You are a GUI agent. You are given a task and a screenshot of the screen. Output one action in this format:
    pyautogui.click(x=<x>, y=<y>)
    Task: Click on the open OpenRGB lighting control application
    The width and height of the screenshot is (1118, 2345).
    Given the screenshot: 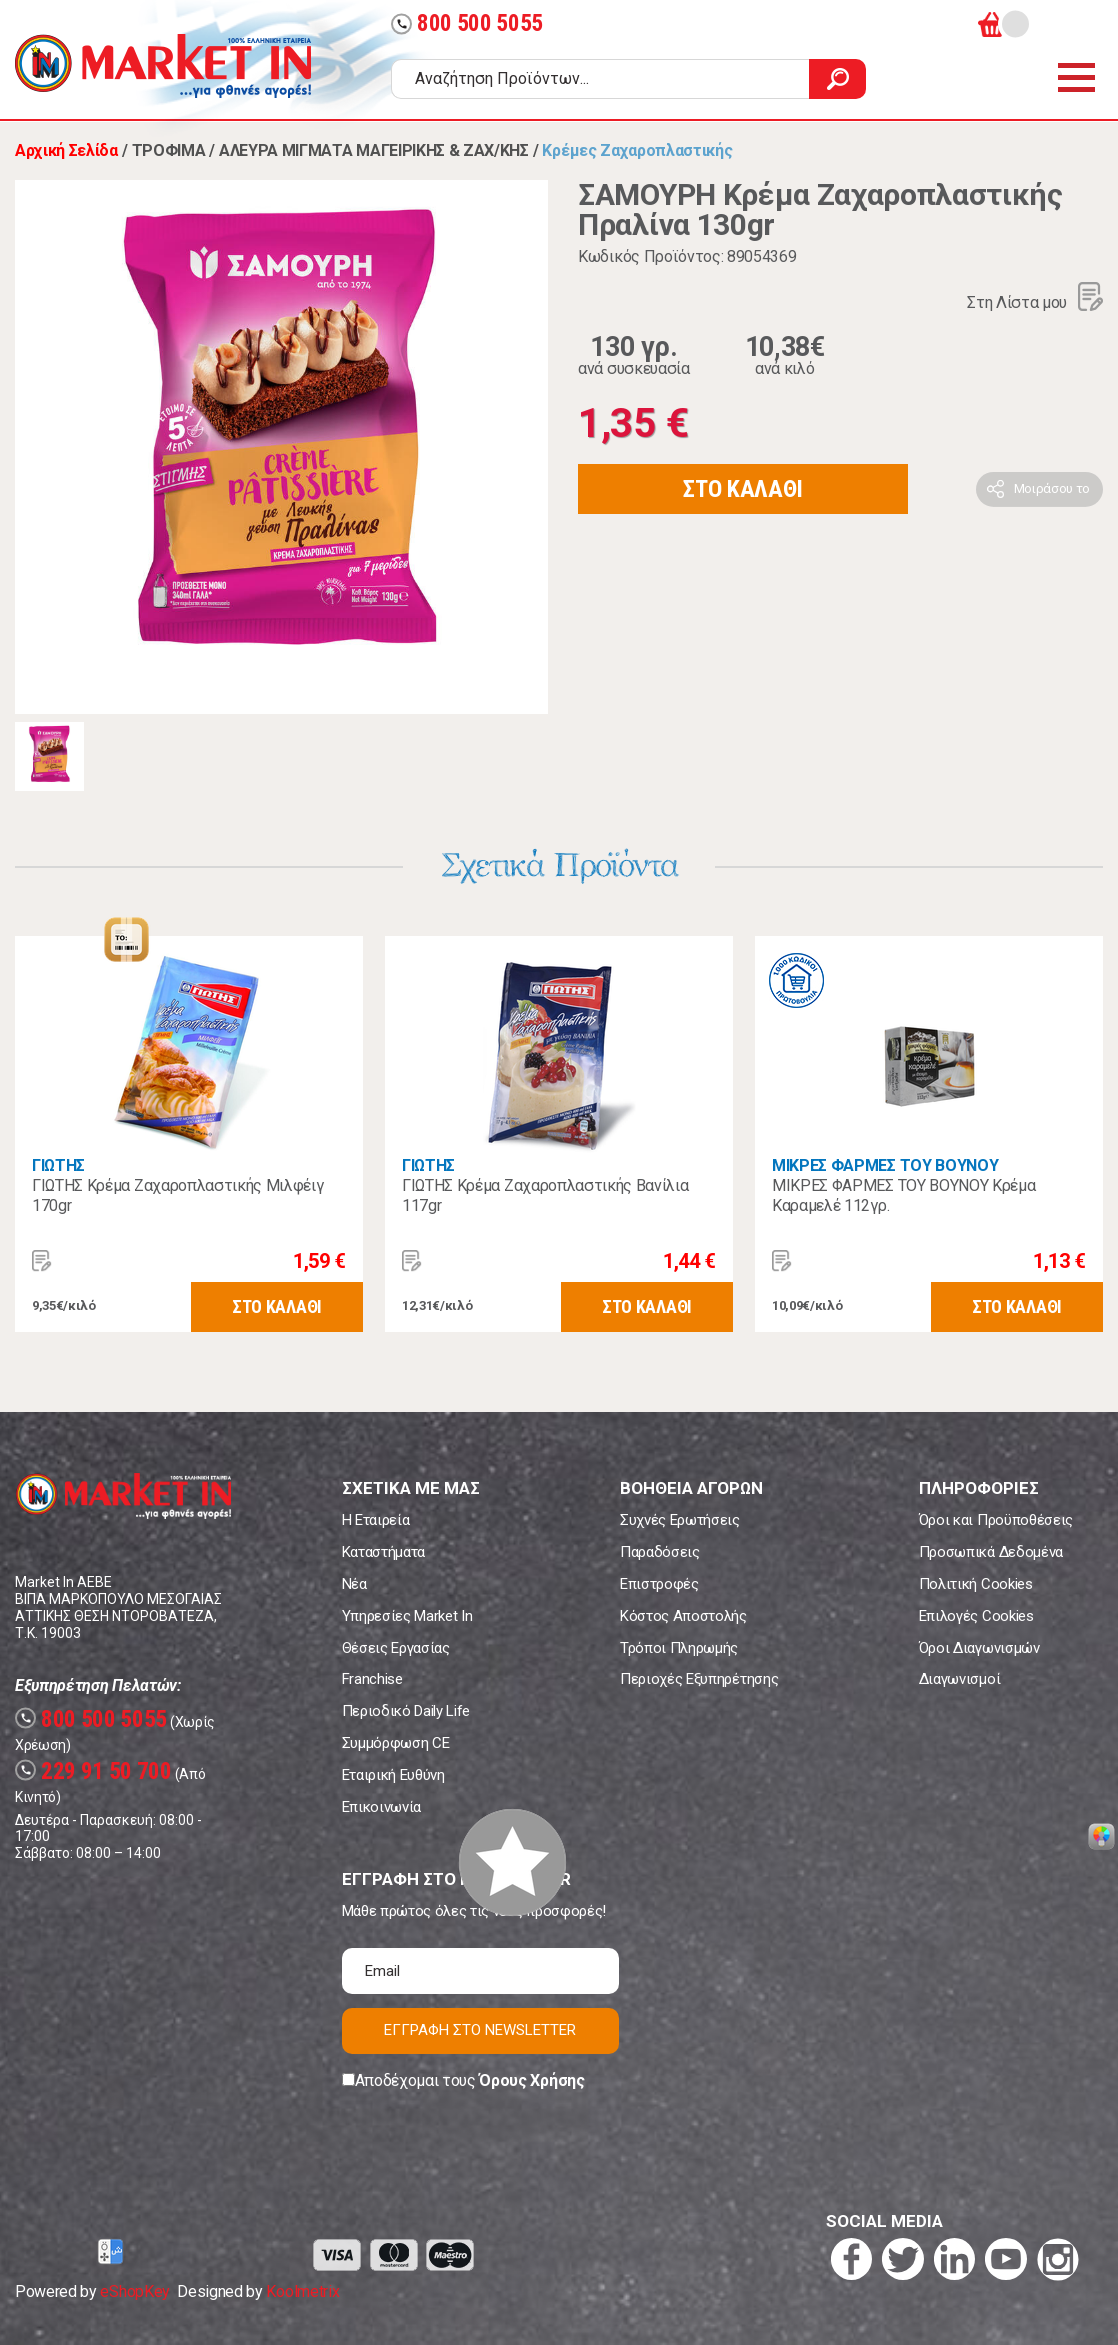 What is the action you would take?
    pyautogui.click(x=1101, y=1836)
    